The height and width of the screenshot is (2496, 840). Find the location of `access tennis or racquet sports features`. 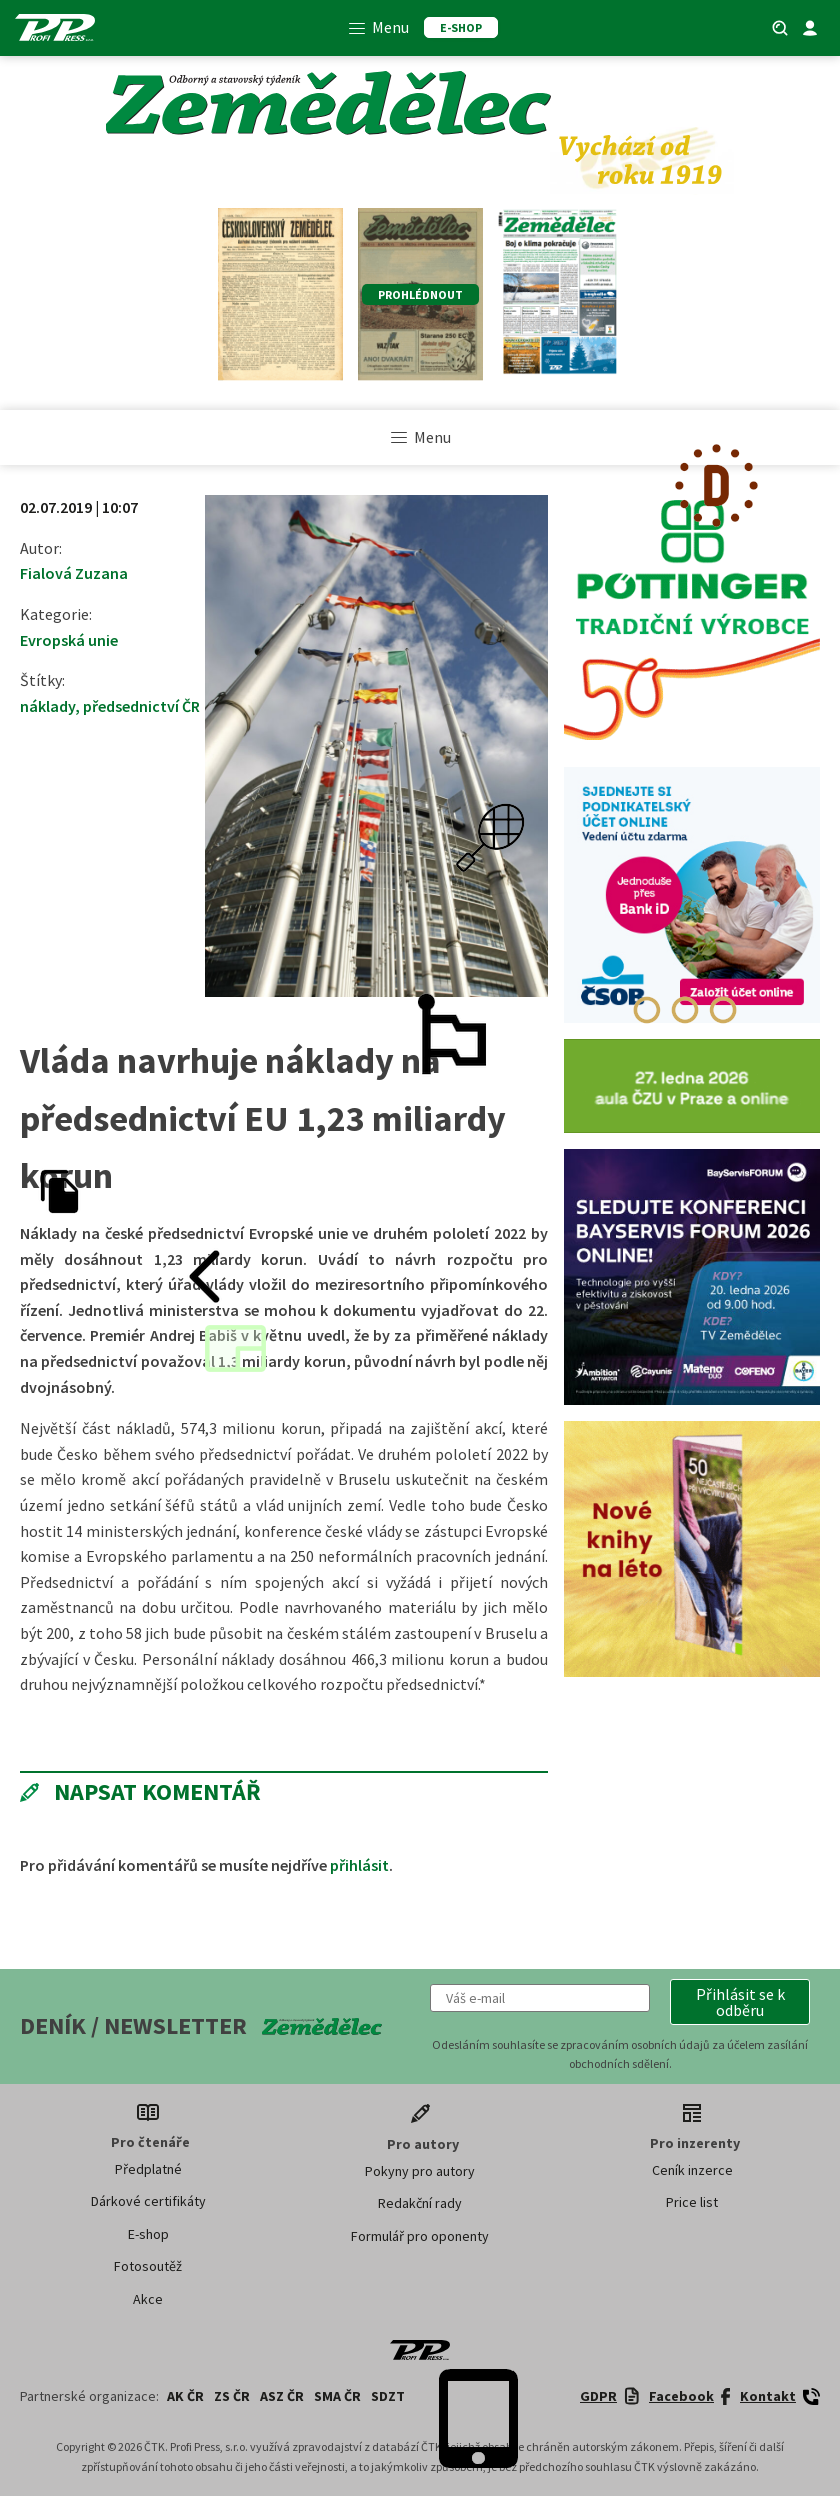

access tennis or racquet sports features is located at coordinates (489, 839).